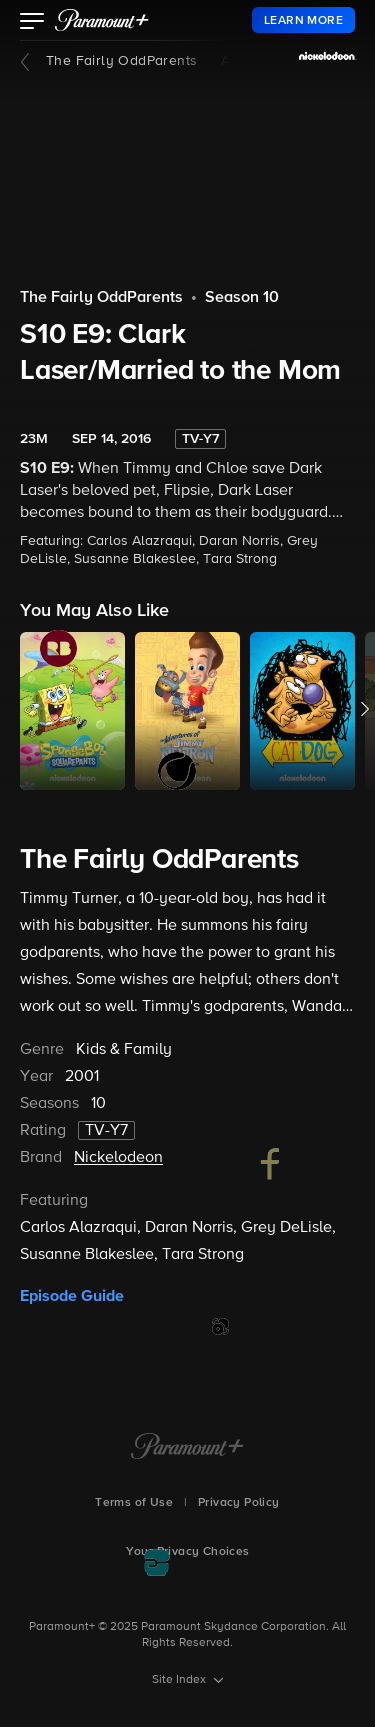 The height and width of the screenshot is (1727, 375). I want to click on open the Redbubble app, so click(58, 648).